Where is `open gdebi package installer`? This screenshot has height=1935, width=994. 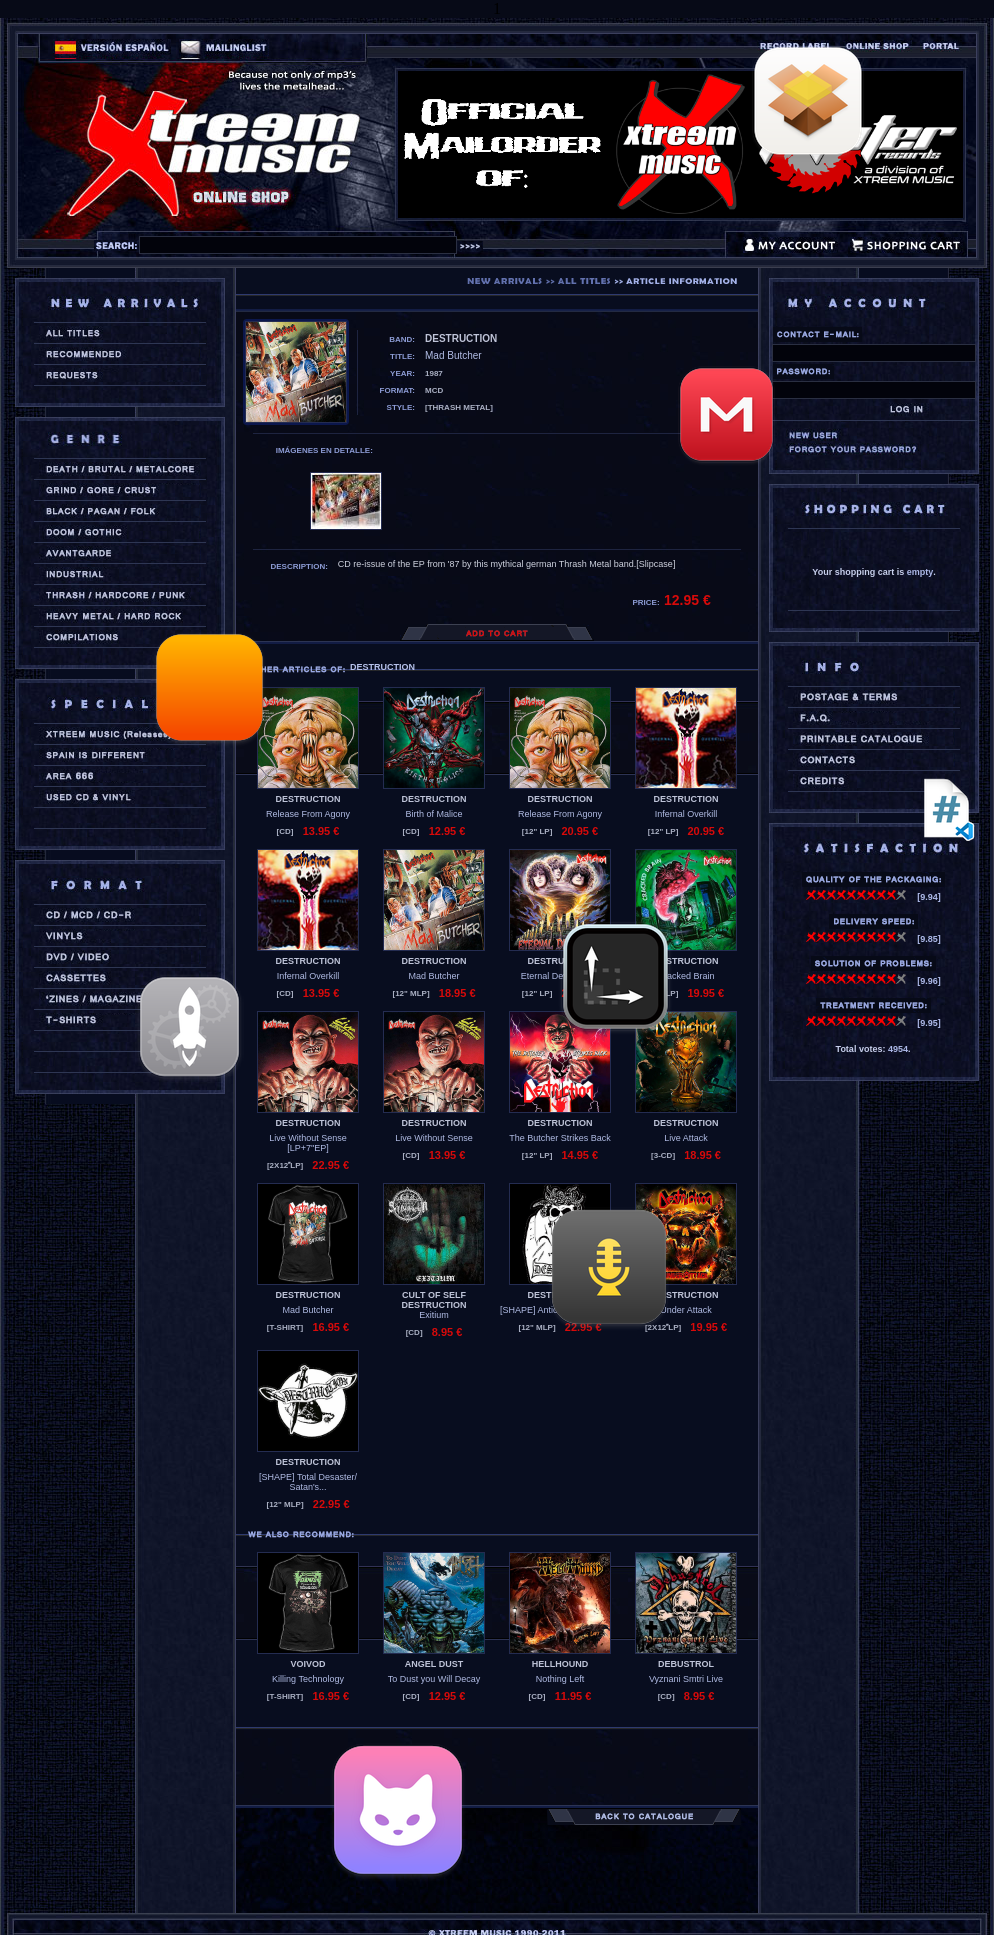 open gdebi package installer is located at coordinates (808, 101).